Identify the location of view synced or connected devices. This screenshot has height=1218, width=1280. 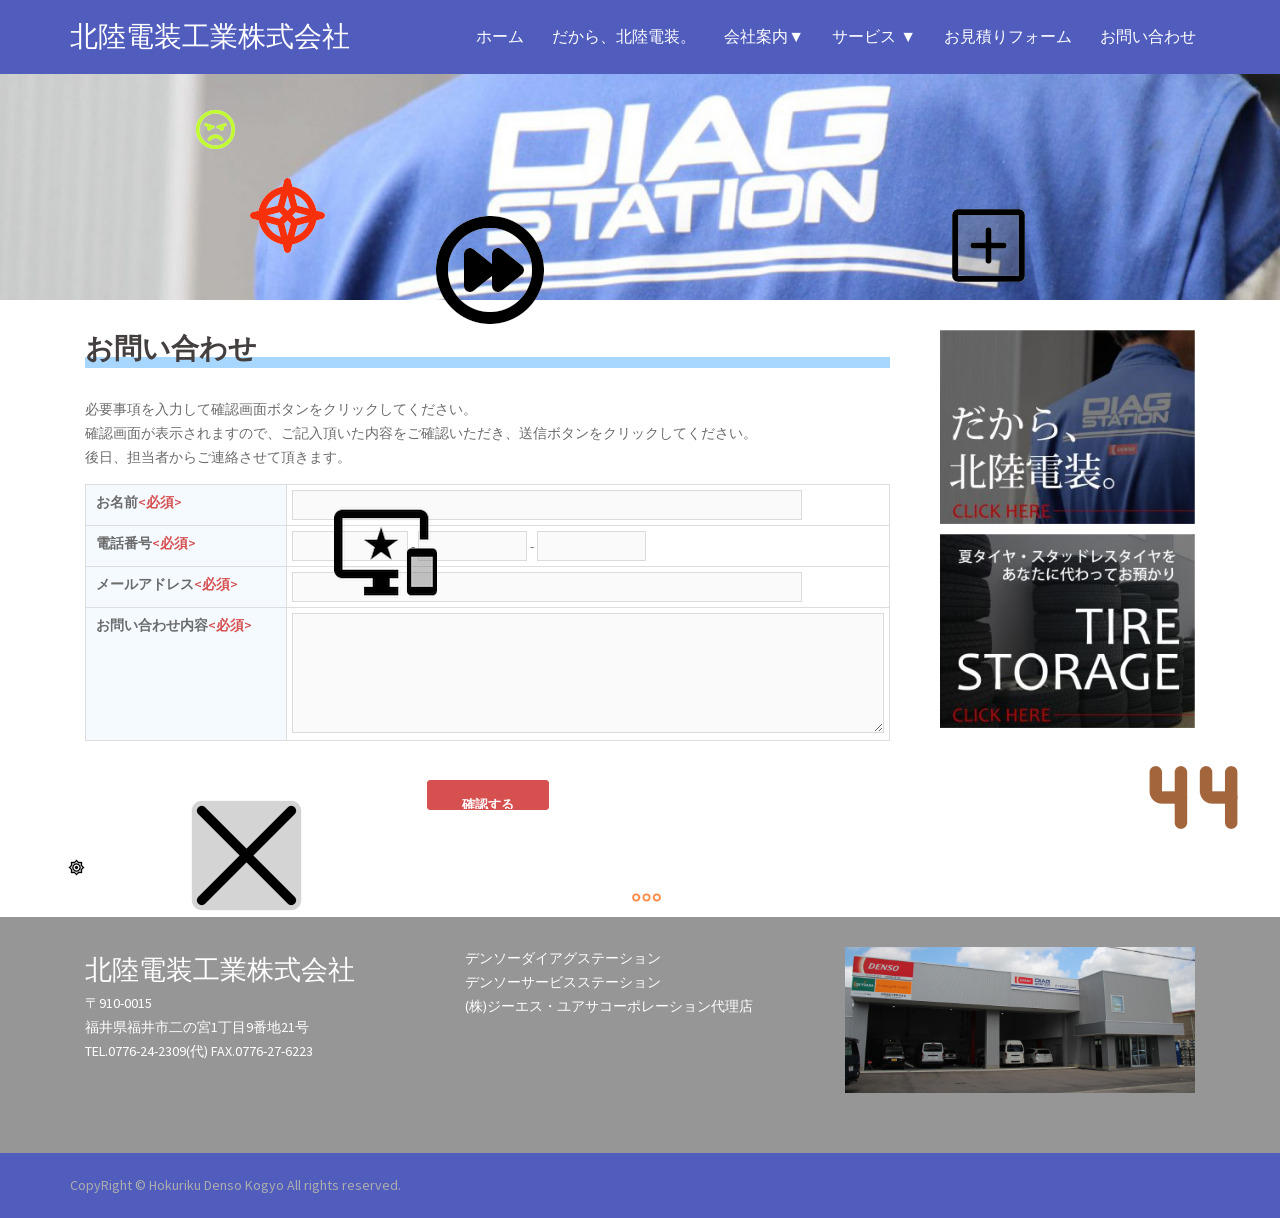
(385, 552).